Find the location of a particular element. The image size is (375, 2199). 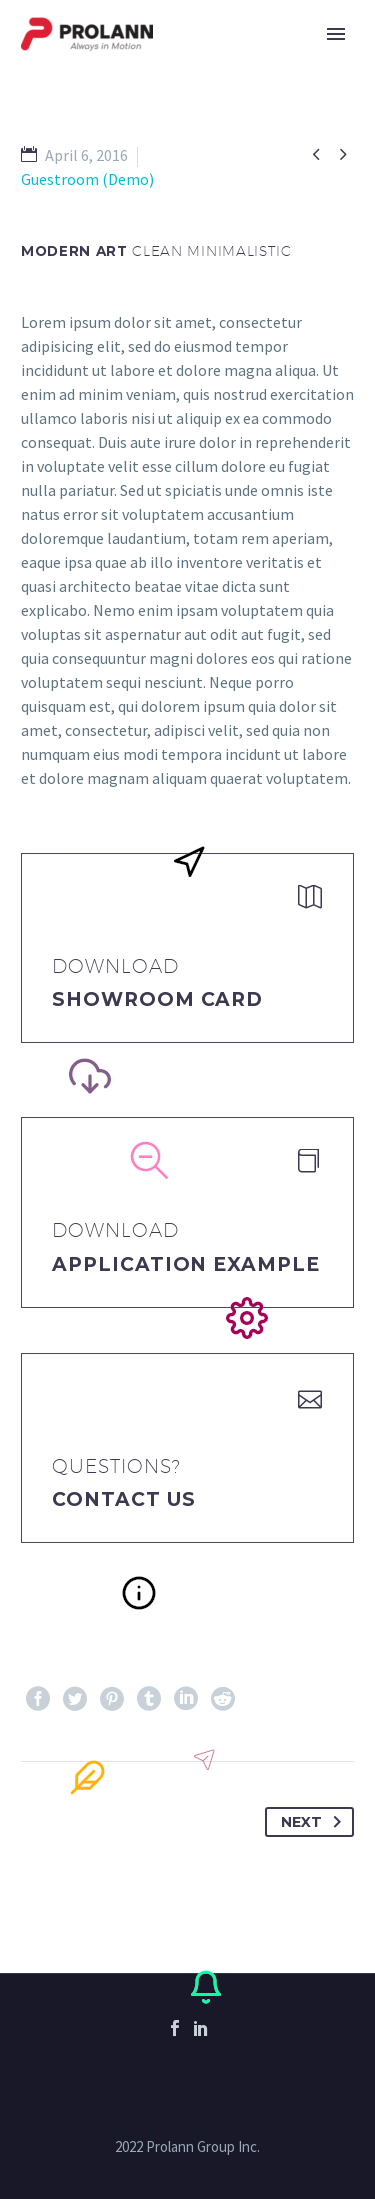

download file from cloud storage is located at coordinates (90, 1076).